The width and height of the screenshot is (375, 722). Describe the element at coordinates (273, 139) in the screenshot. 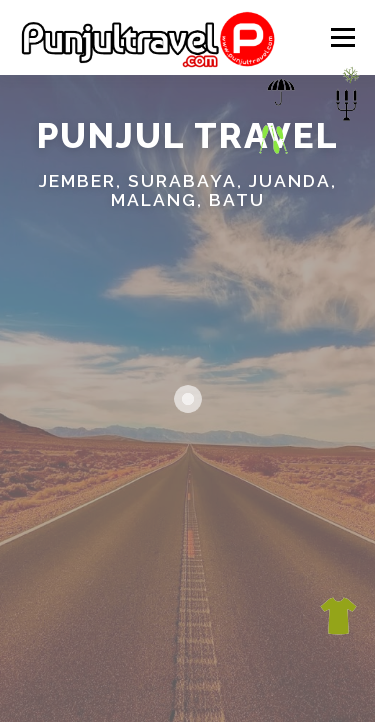

I see `access circus or performance-themed games` at that location.